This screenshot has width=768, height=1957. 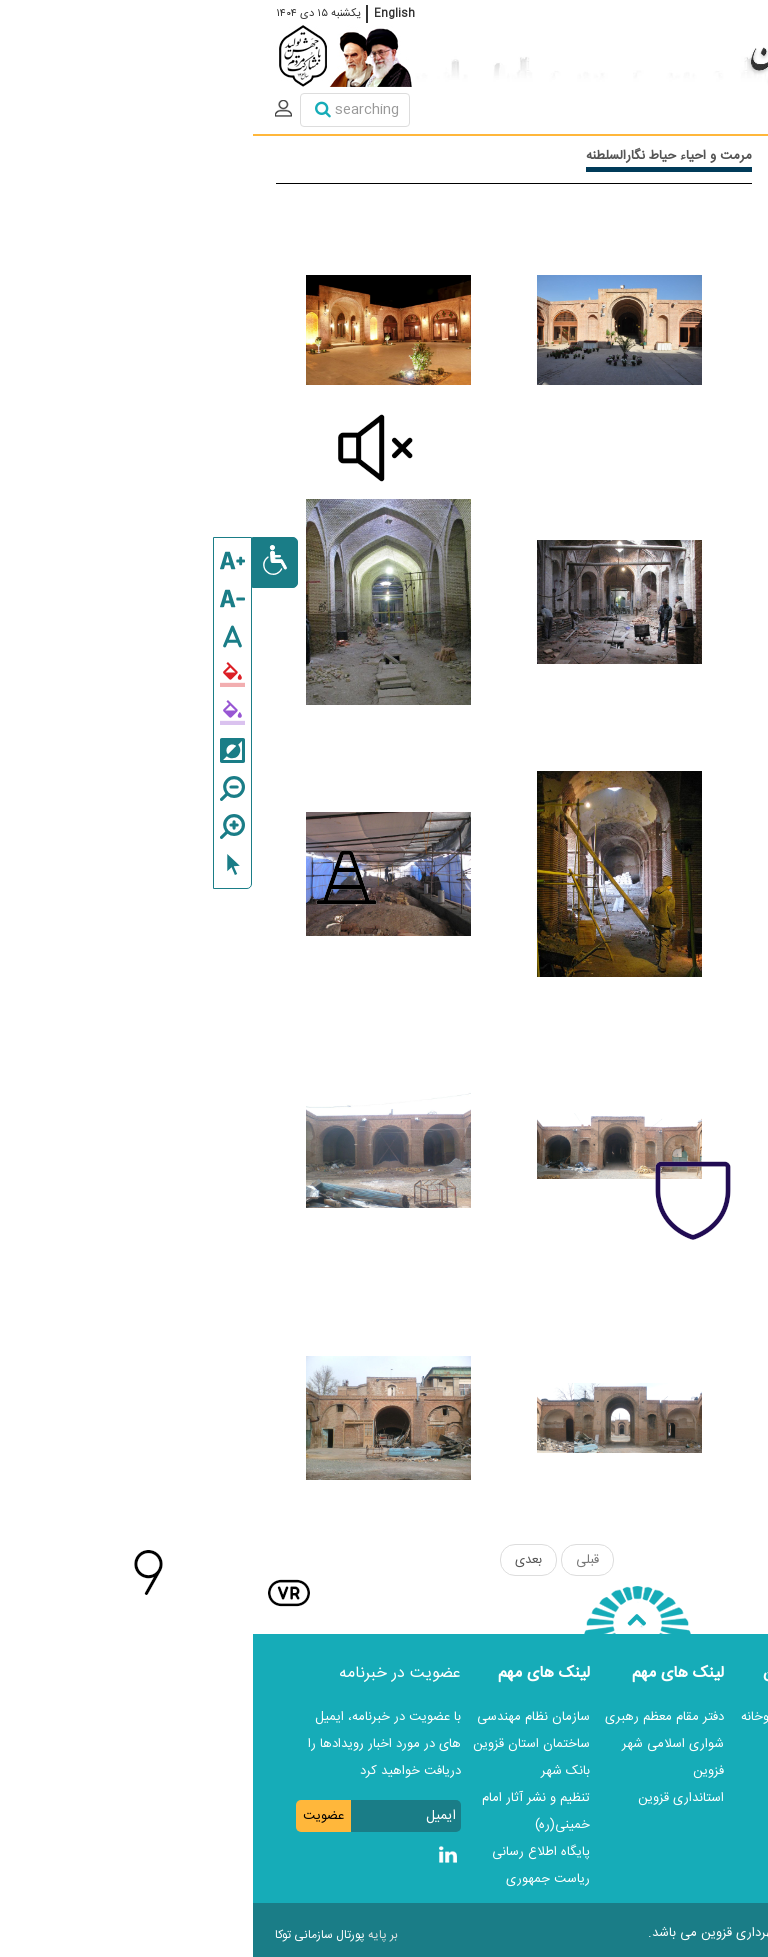 What do you see at coordinates (148, 1572) in the screenshot?
I see `indicates the number nine in a list or sequence` at bounding box center [148, 1572].